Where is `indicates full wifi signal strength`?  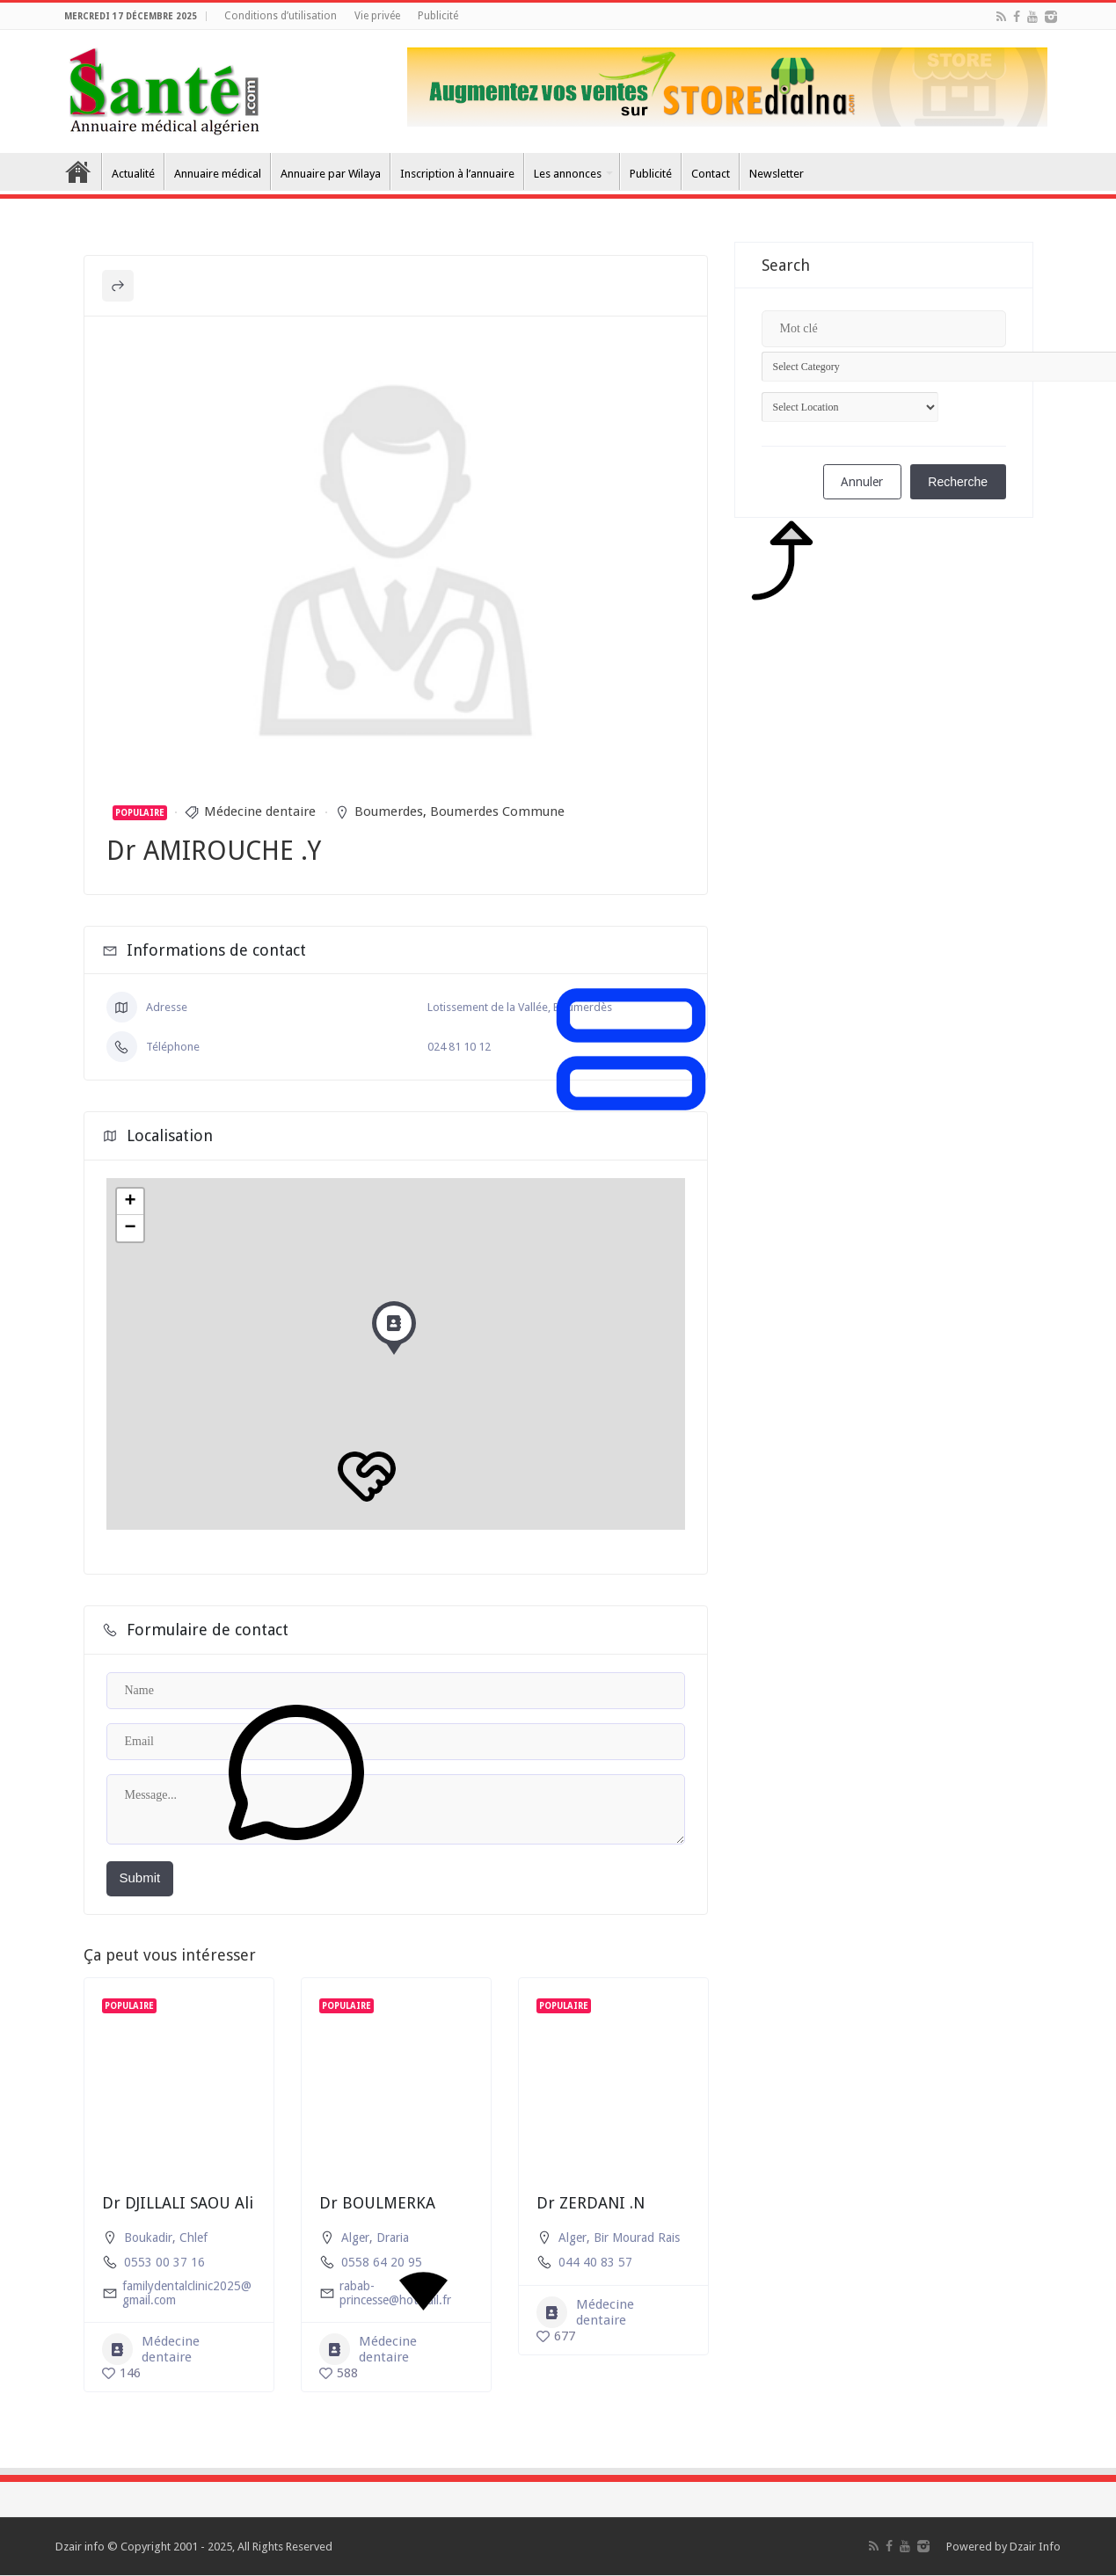 indicates full wifi signal strength is located at coordinates (423, 2290).